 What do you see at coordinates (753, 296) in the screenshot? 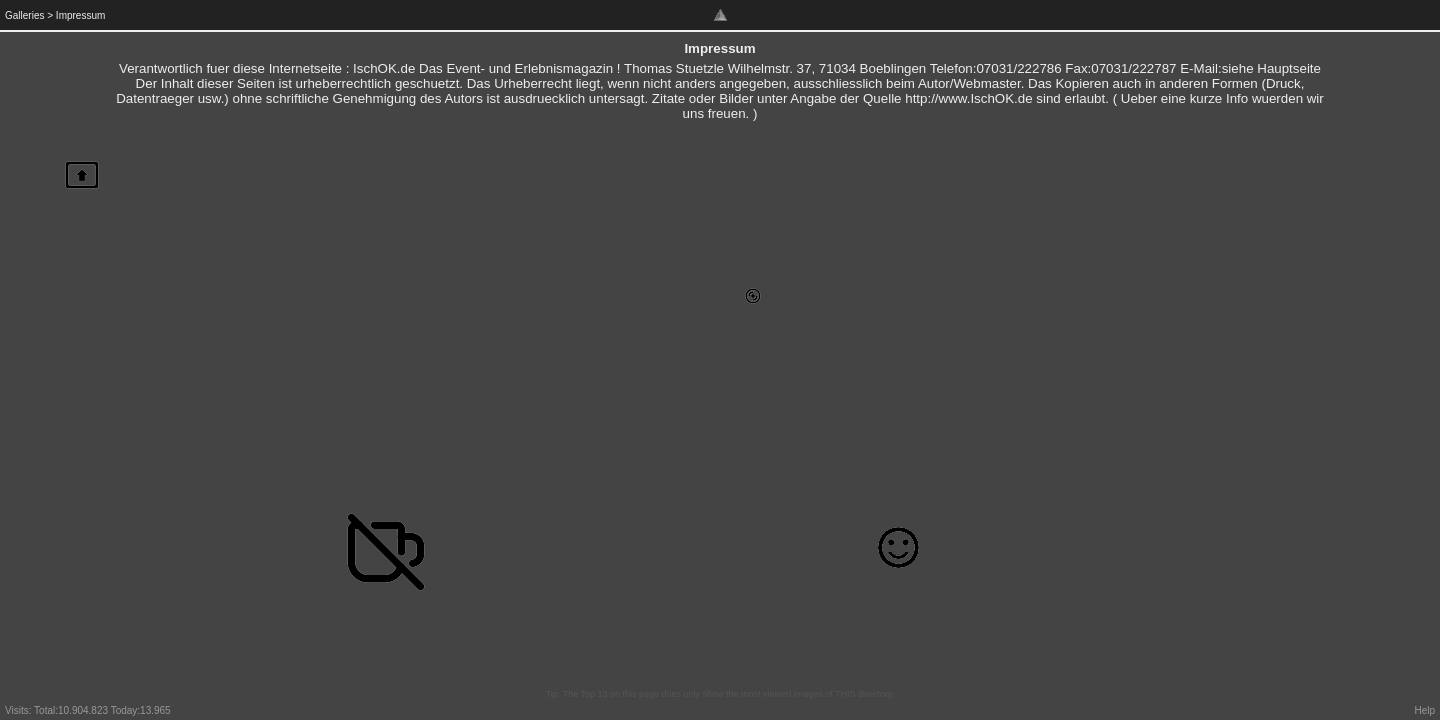
I see `play or browse music library` at bounding box center [753, 296].